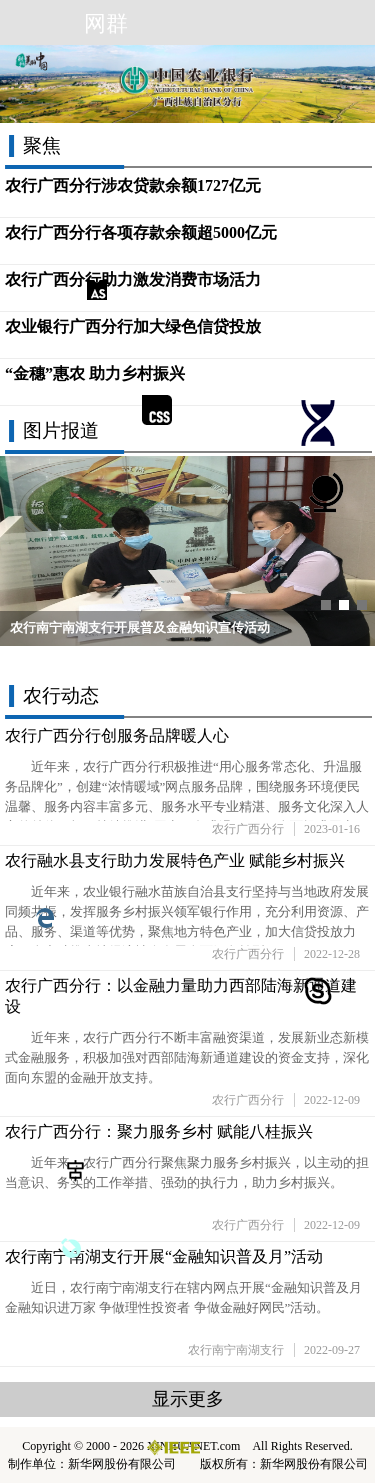 The image size is (375, 1483). What do you see at coordinates (71, 1248) in the screenshot?
I see `open LiveJournal app` at bounding box center [71, 1248].